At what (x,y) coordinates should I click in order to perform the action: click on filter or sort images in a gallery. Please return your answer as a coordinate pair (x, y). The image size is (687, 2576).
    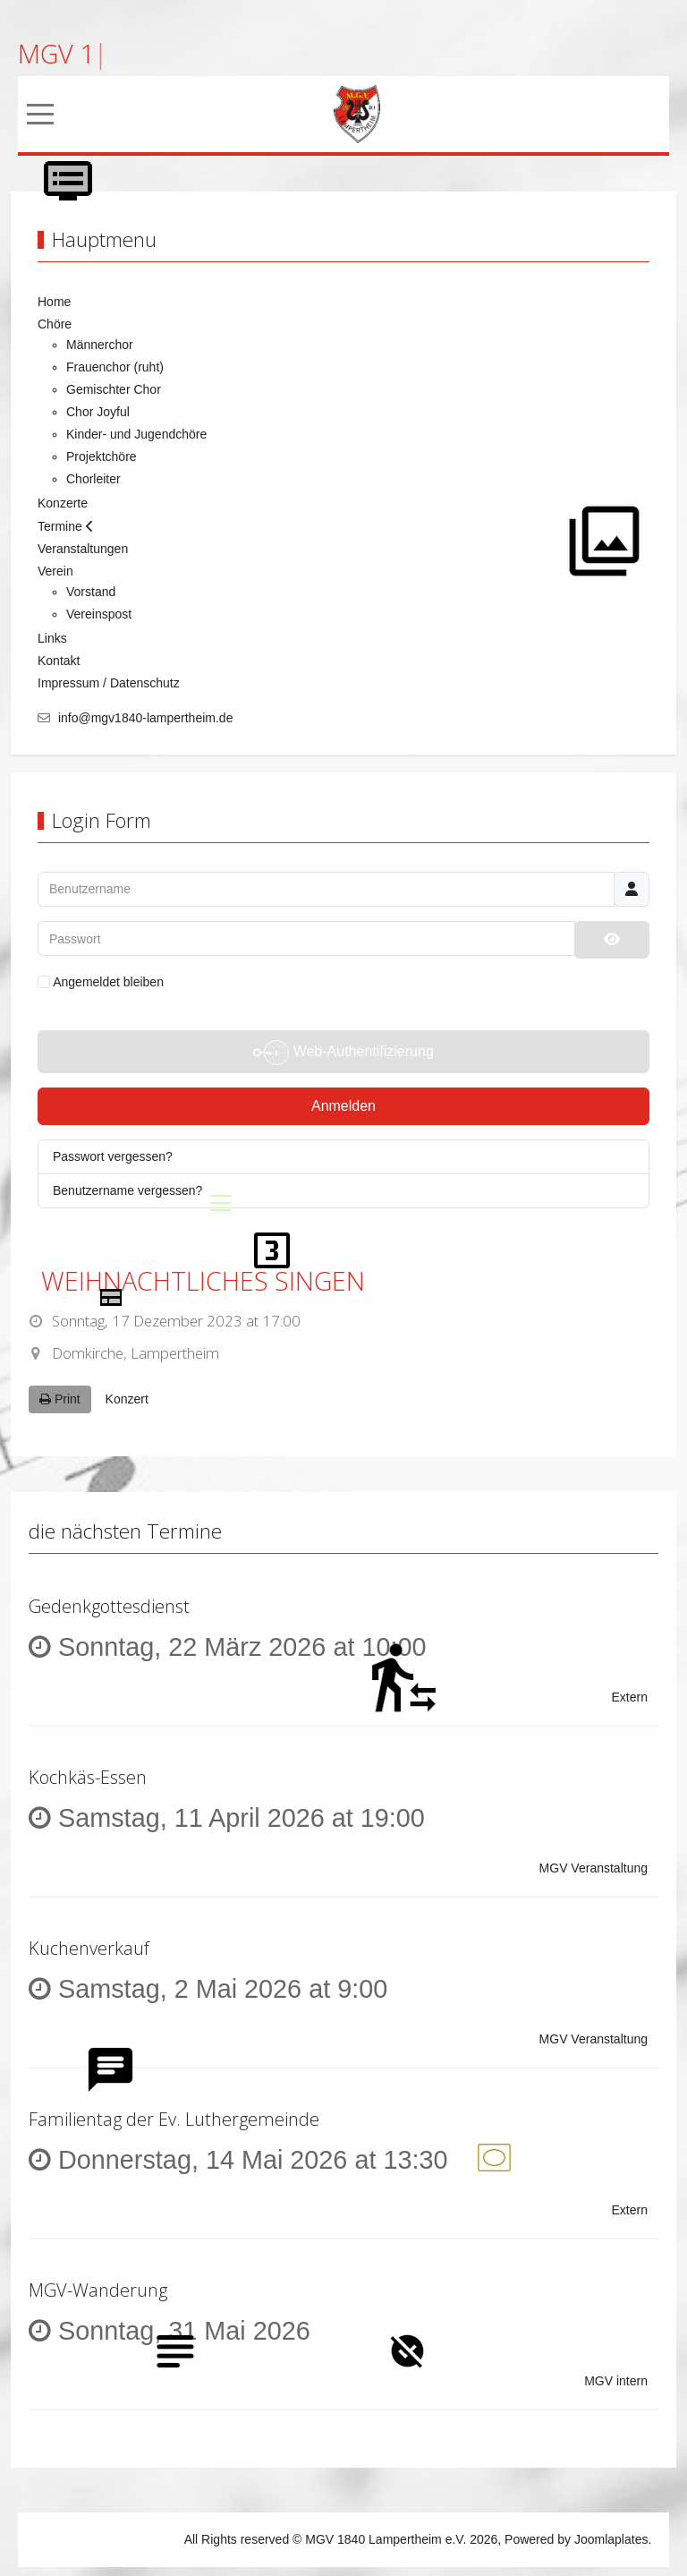
    Looking at the image, I should click on (604, 541).